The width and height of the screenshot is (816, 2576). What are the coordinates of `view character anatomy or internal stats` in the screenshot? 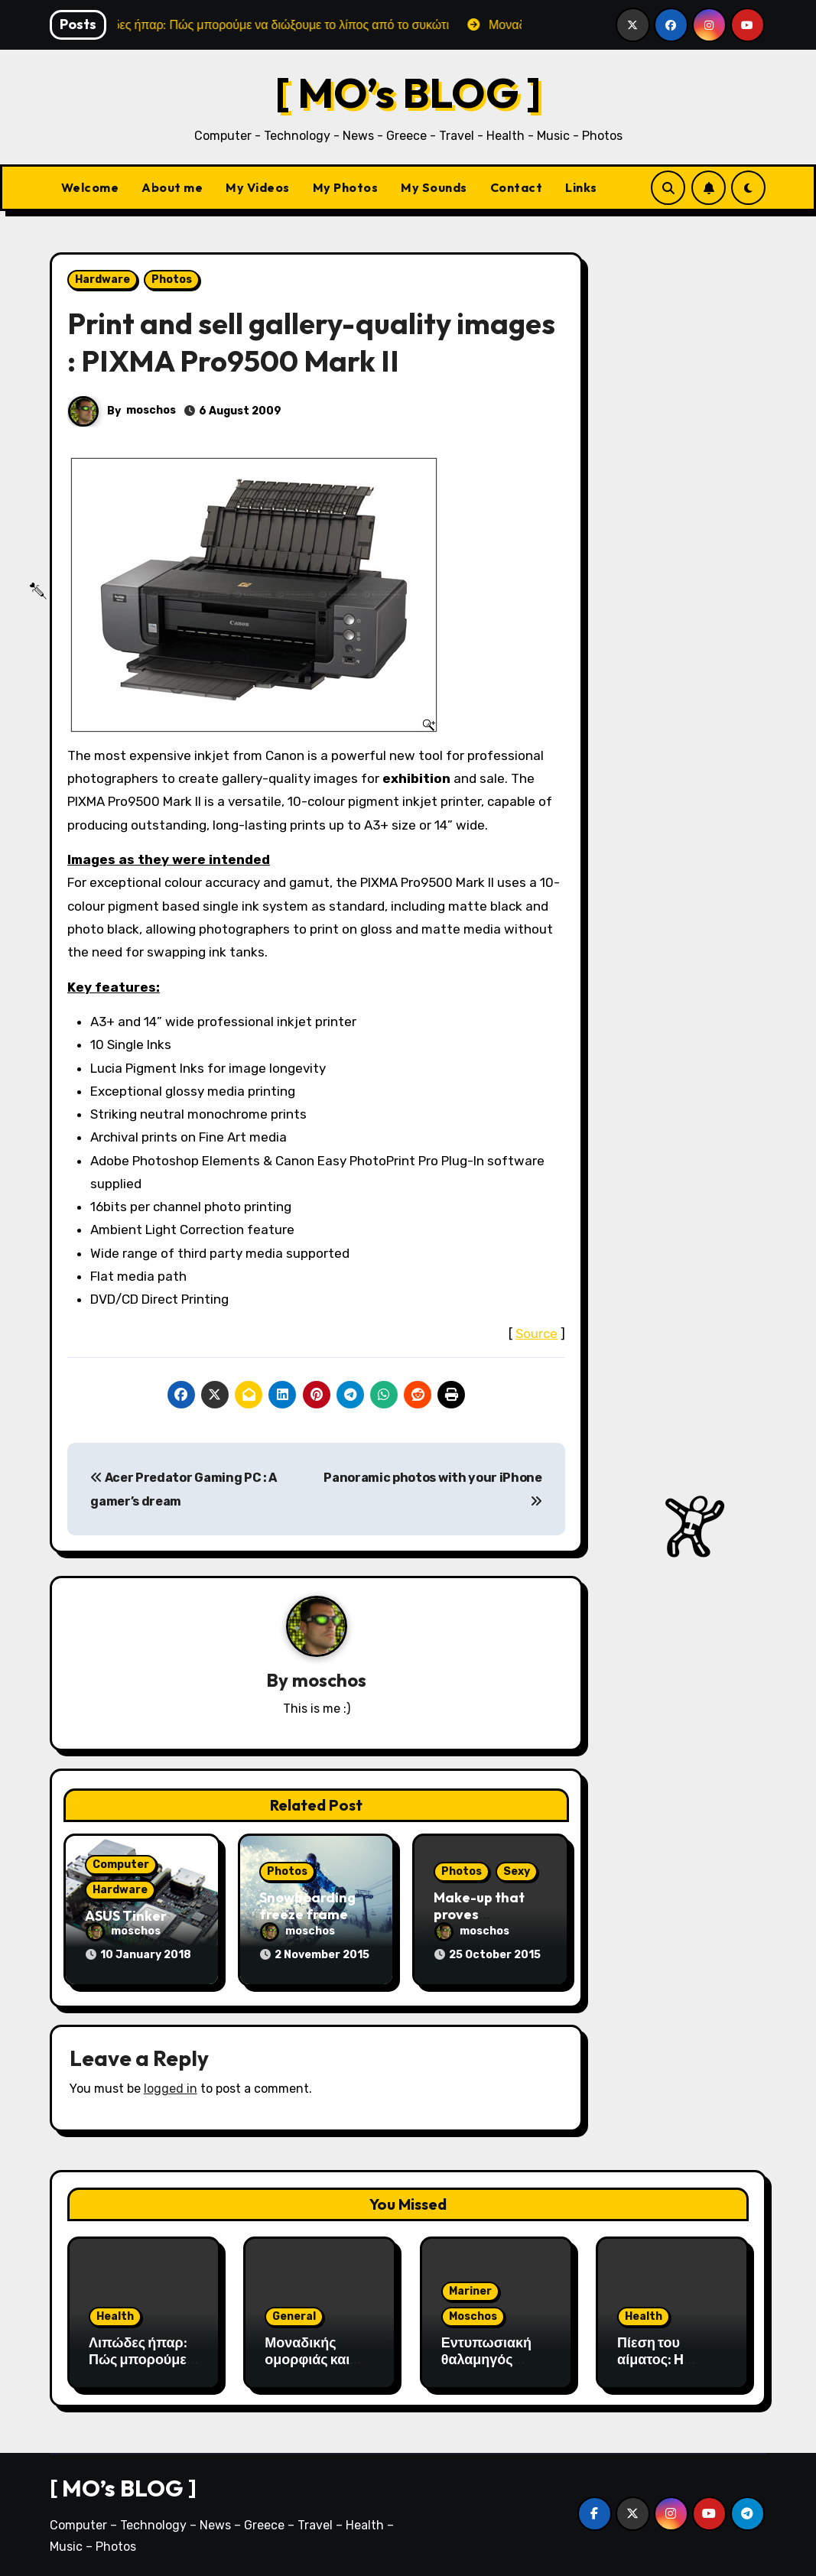 It's located at (694, 1526).